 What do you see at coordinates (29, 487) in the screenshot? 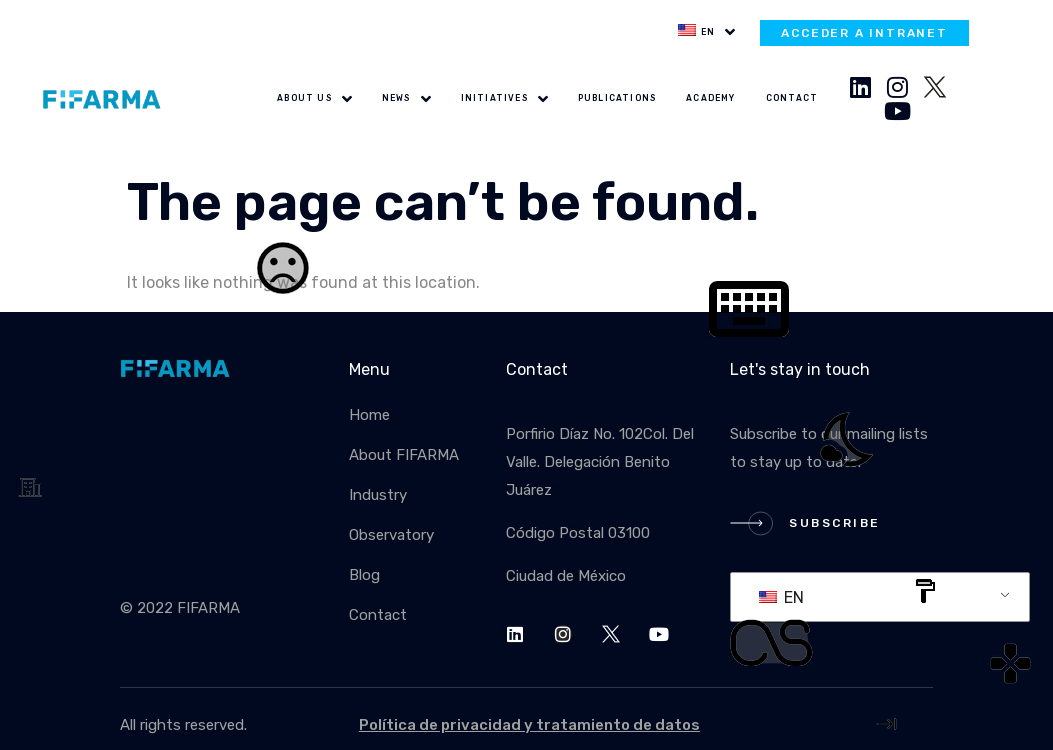
I see `view office or workplace location` at bounding box center [29, 487].